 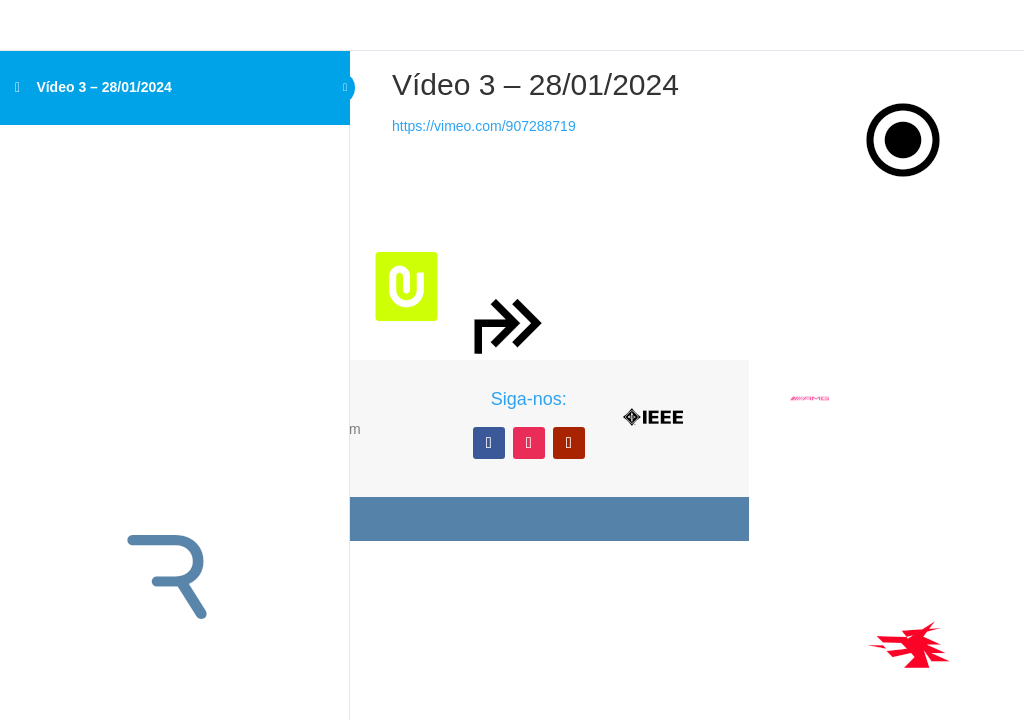 What do you see at coordinates (167, 577) in the screenshot?
I see `rive animation platform logo` at bounding box center [167, 577].